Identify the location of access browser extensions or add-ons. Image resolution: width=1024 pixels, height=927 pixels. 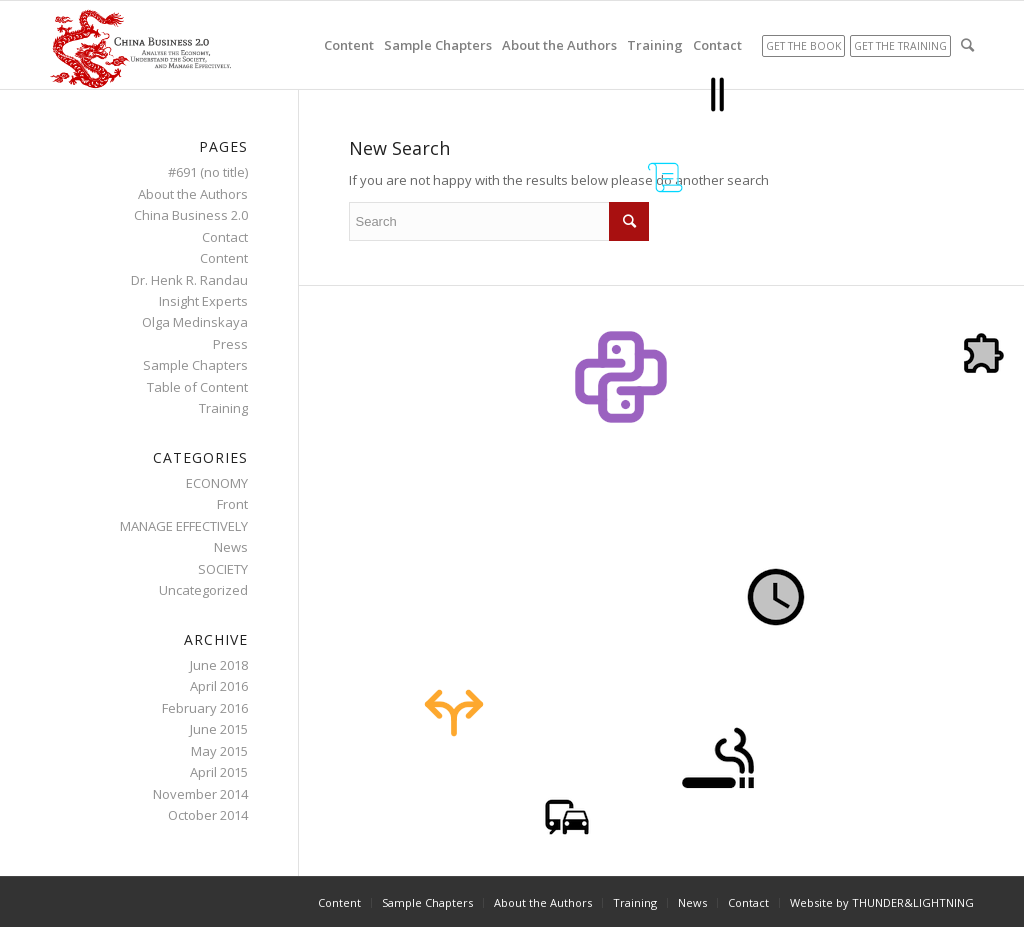
(984, 352).